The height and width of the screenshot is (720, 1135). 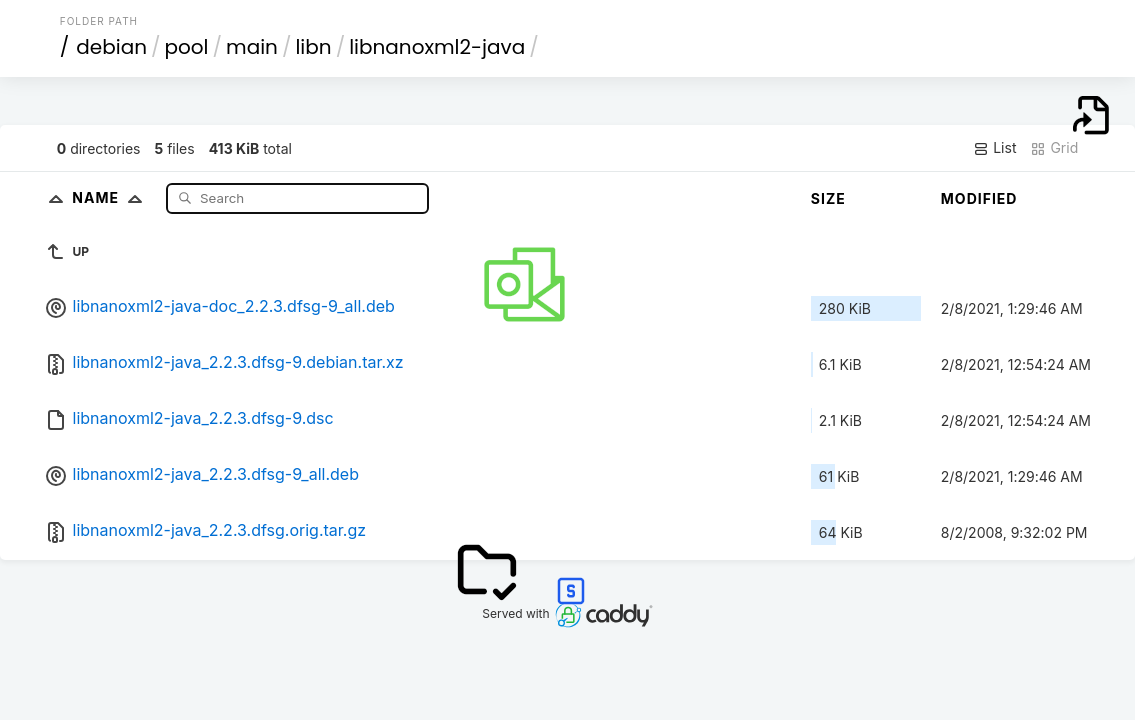 What do you see at coordinates (487, 571) in the screenshot?
I see `folder successfully verified or validated` at bounding box center [487, 571].